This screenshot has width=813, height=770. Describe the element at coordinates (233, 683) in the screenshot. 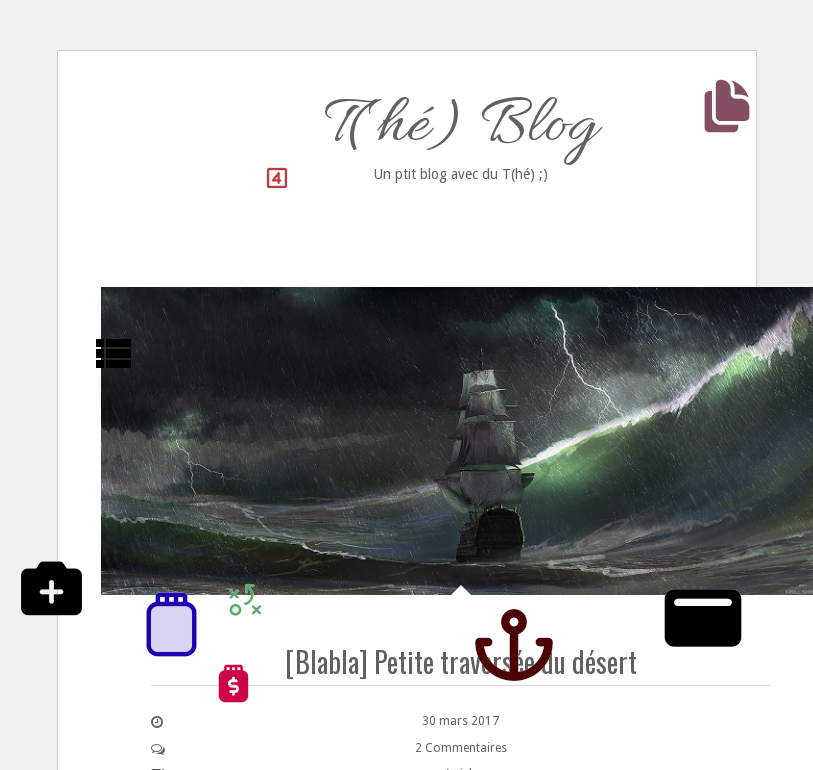

I see `leave a tip or donation` at that location.